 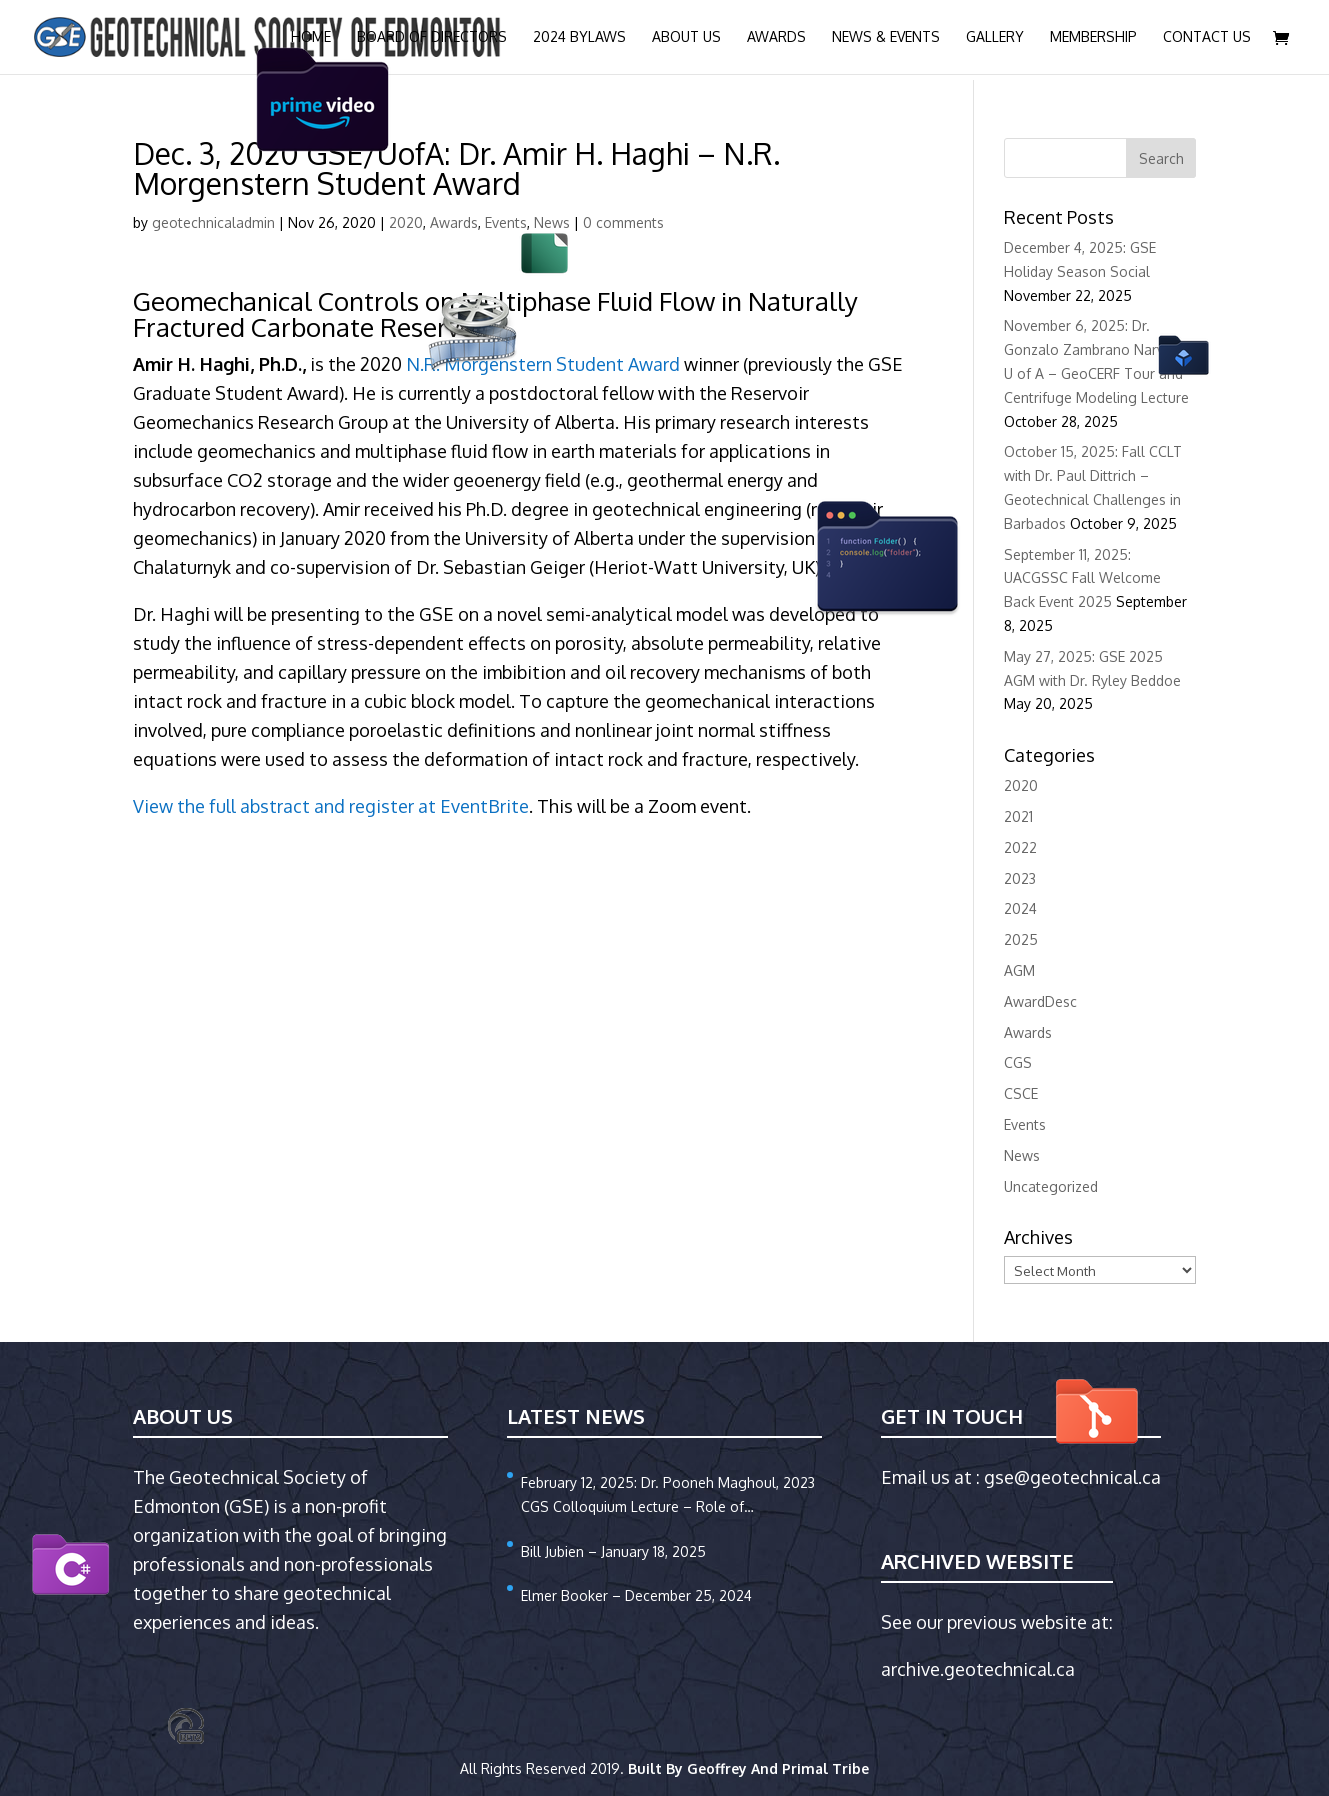 I want to click on open blockchain-related files and documents, so click(x=1183, y=356).